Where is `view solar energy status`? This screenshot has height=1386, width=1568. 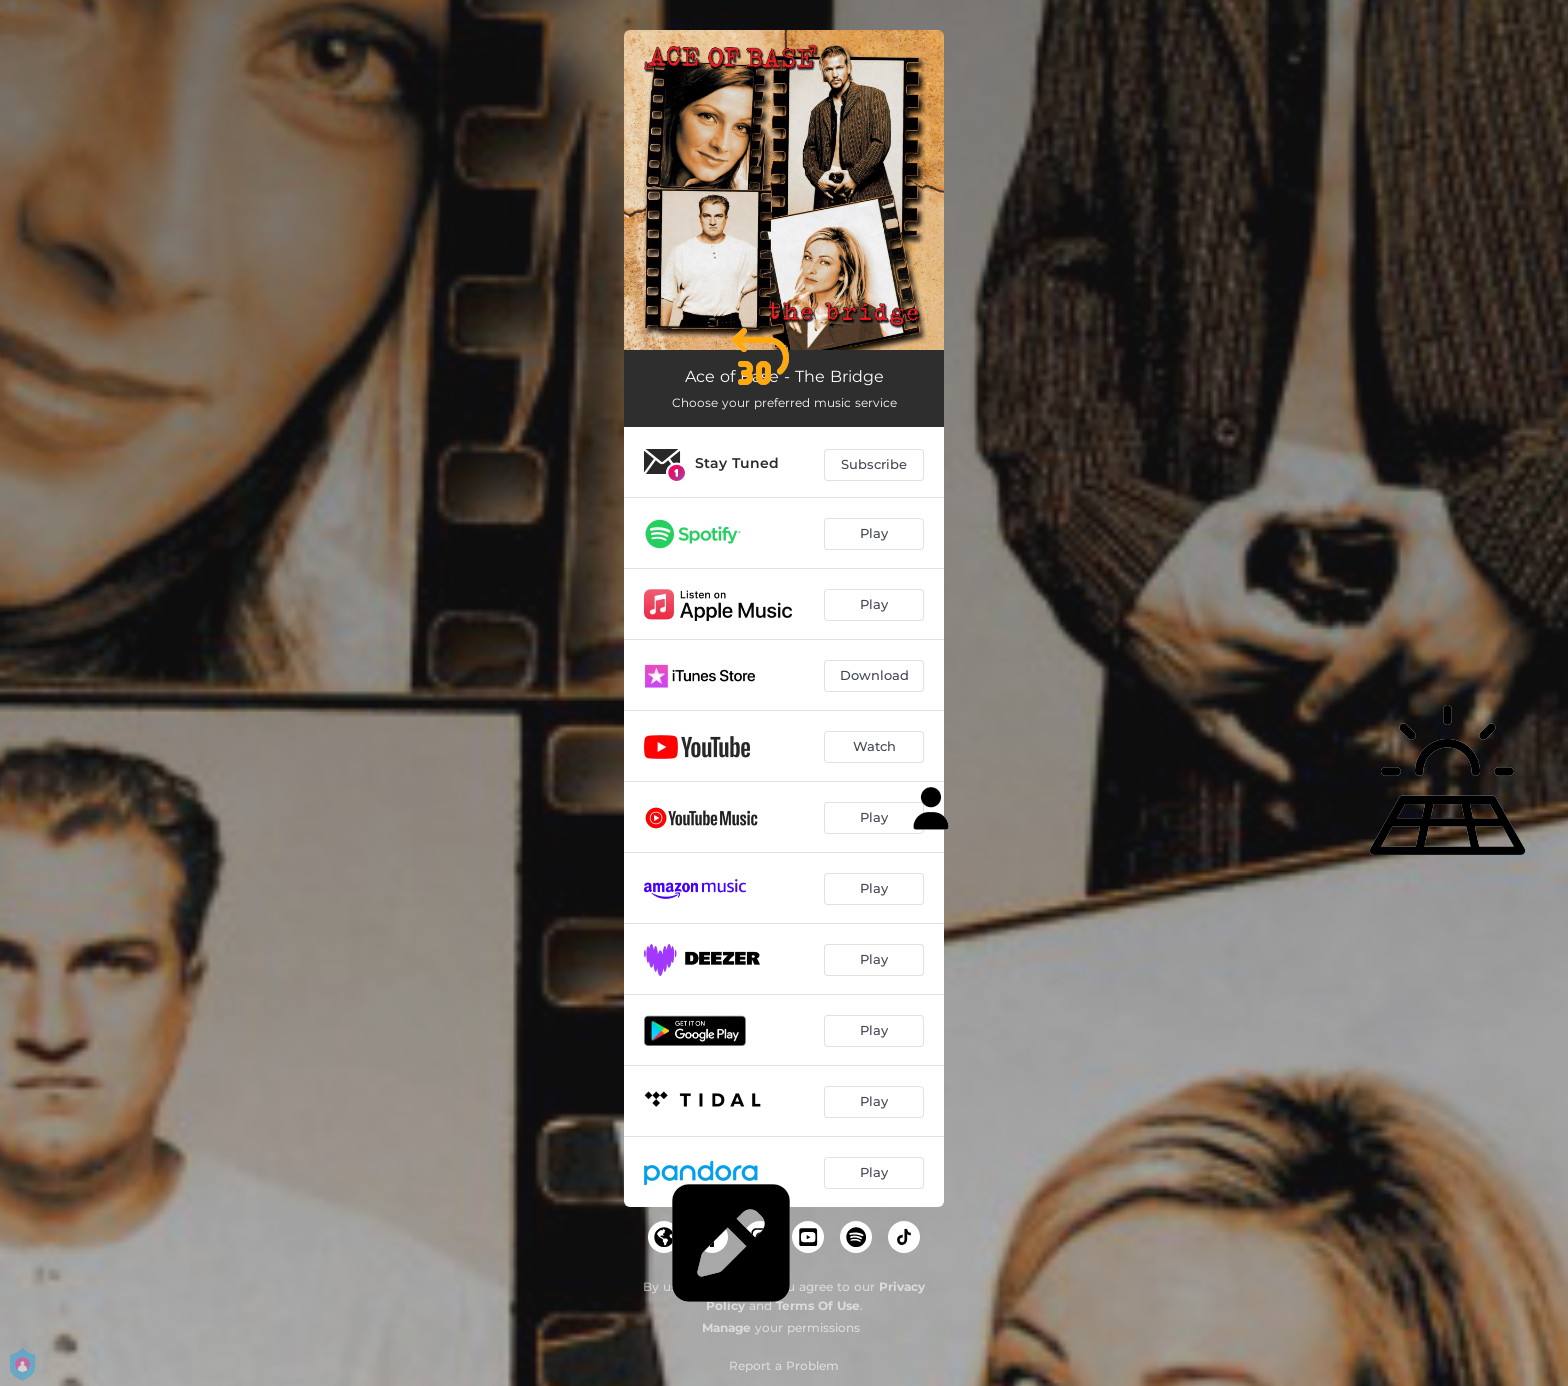 view solar energy status is located at coordinates (1447, 788).